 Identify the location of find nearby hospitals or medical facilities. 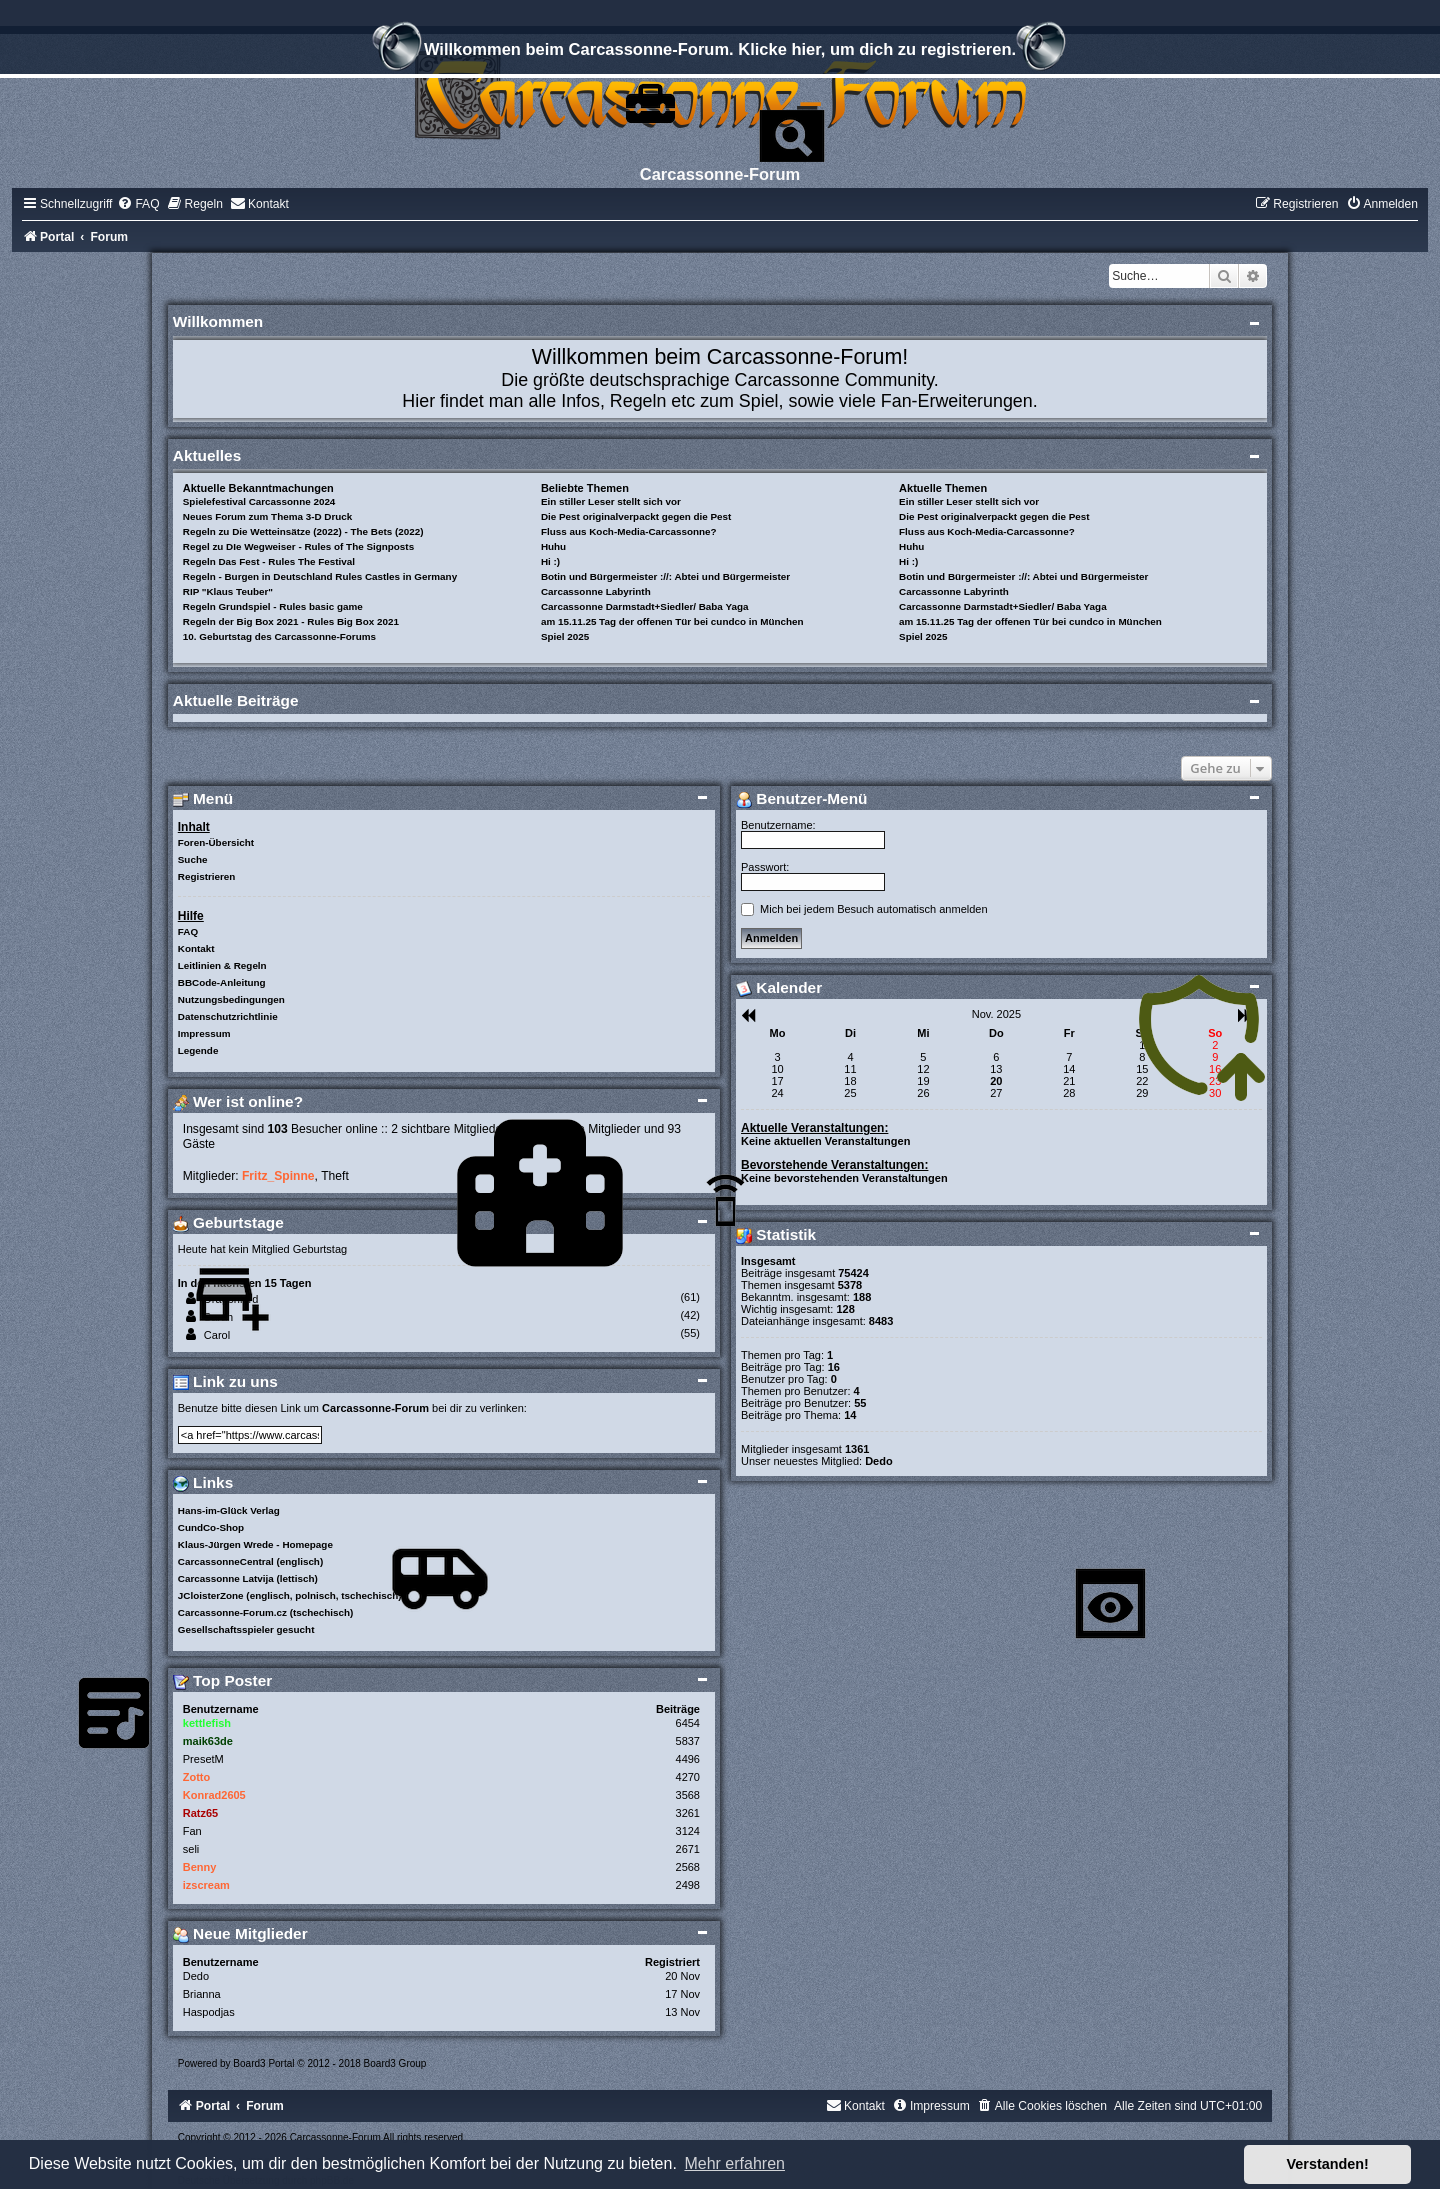
(540, 1193).